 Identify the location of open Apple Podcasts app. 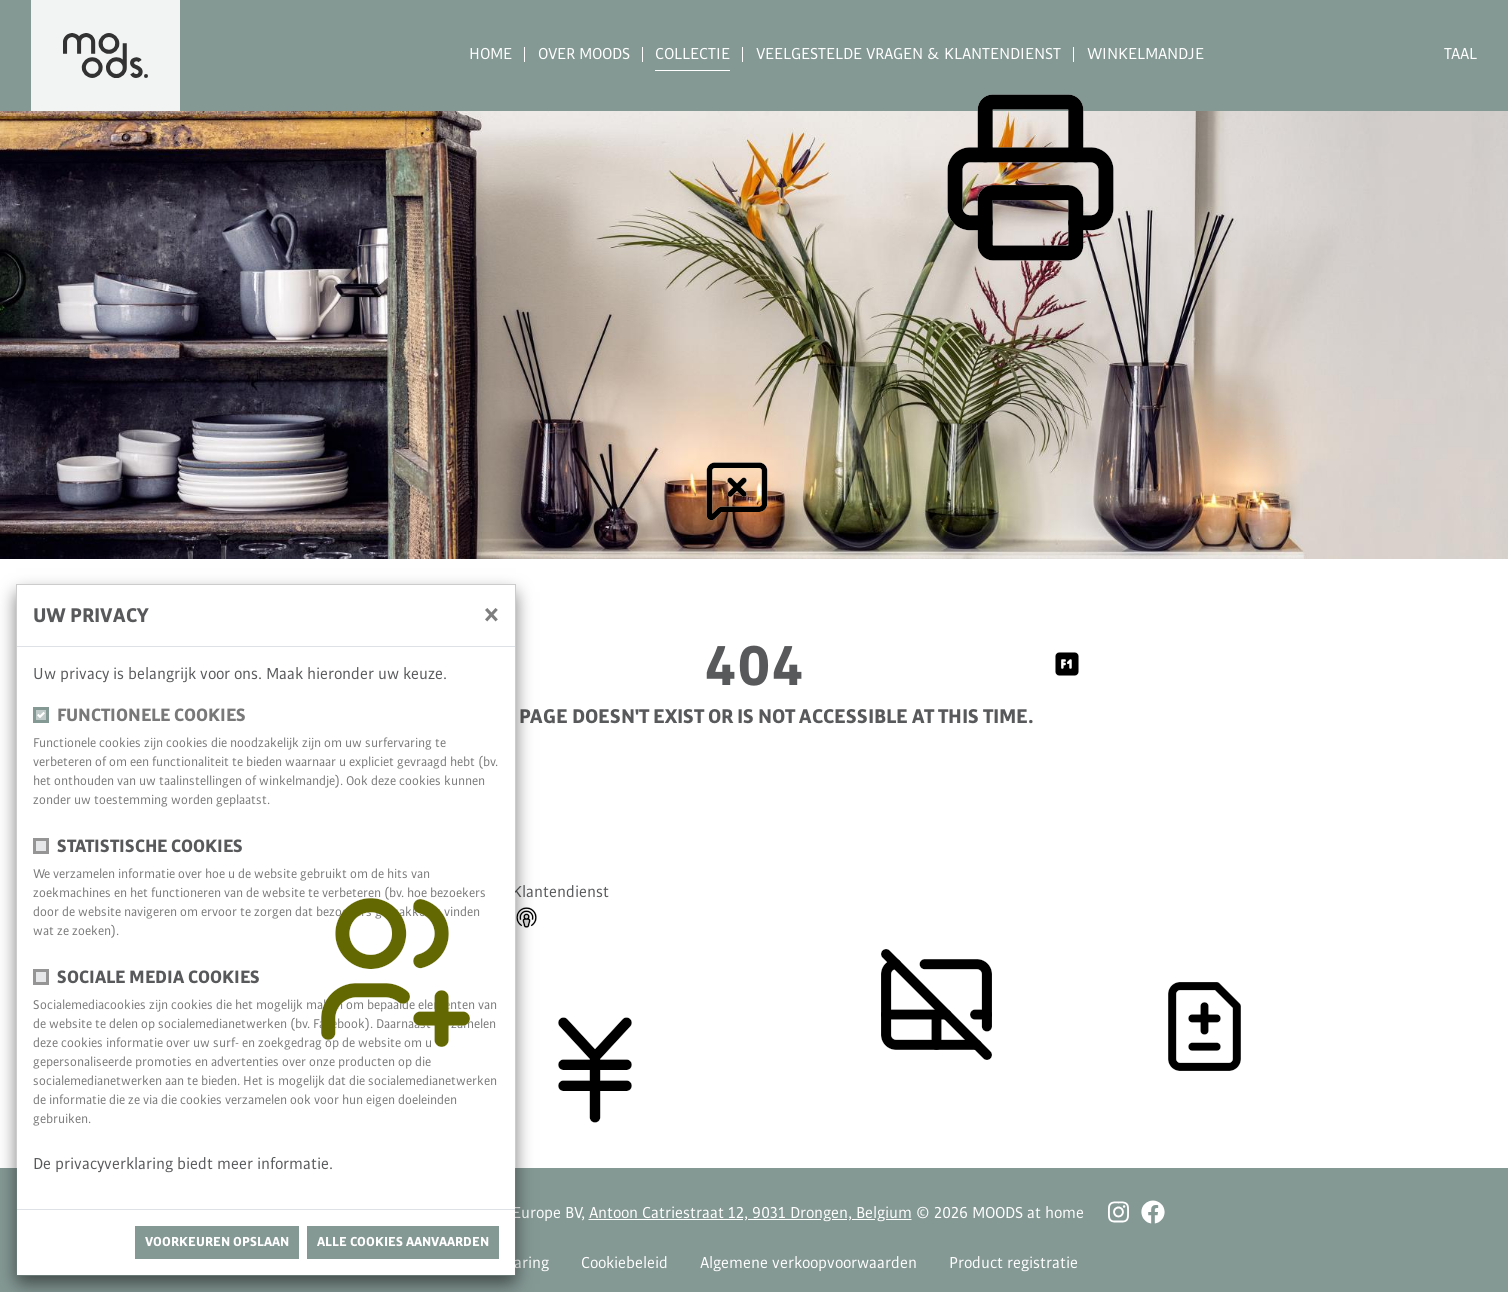
(526, 917).